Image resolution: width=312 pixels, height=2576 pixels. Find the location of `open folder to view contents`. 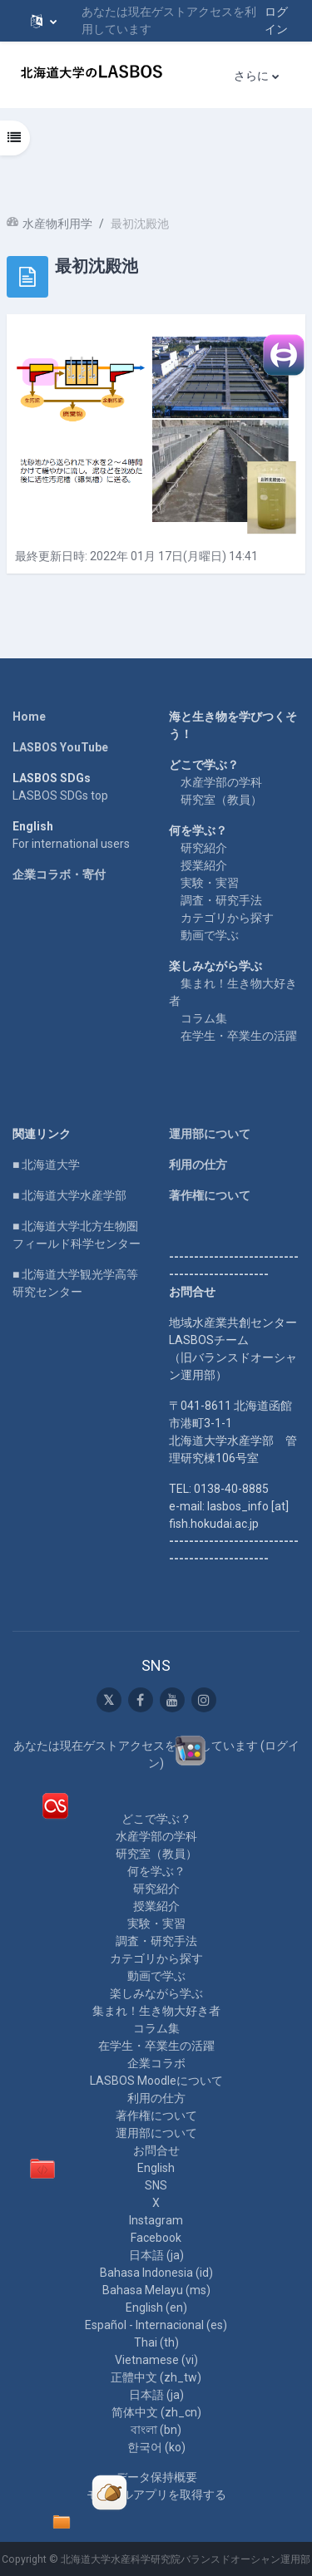

open folder to view contents is located at coordinates (62, 2522).